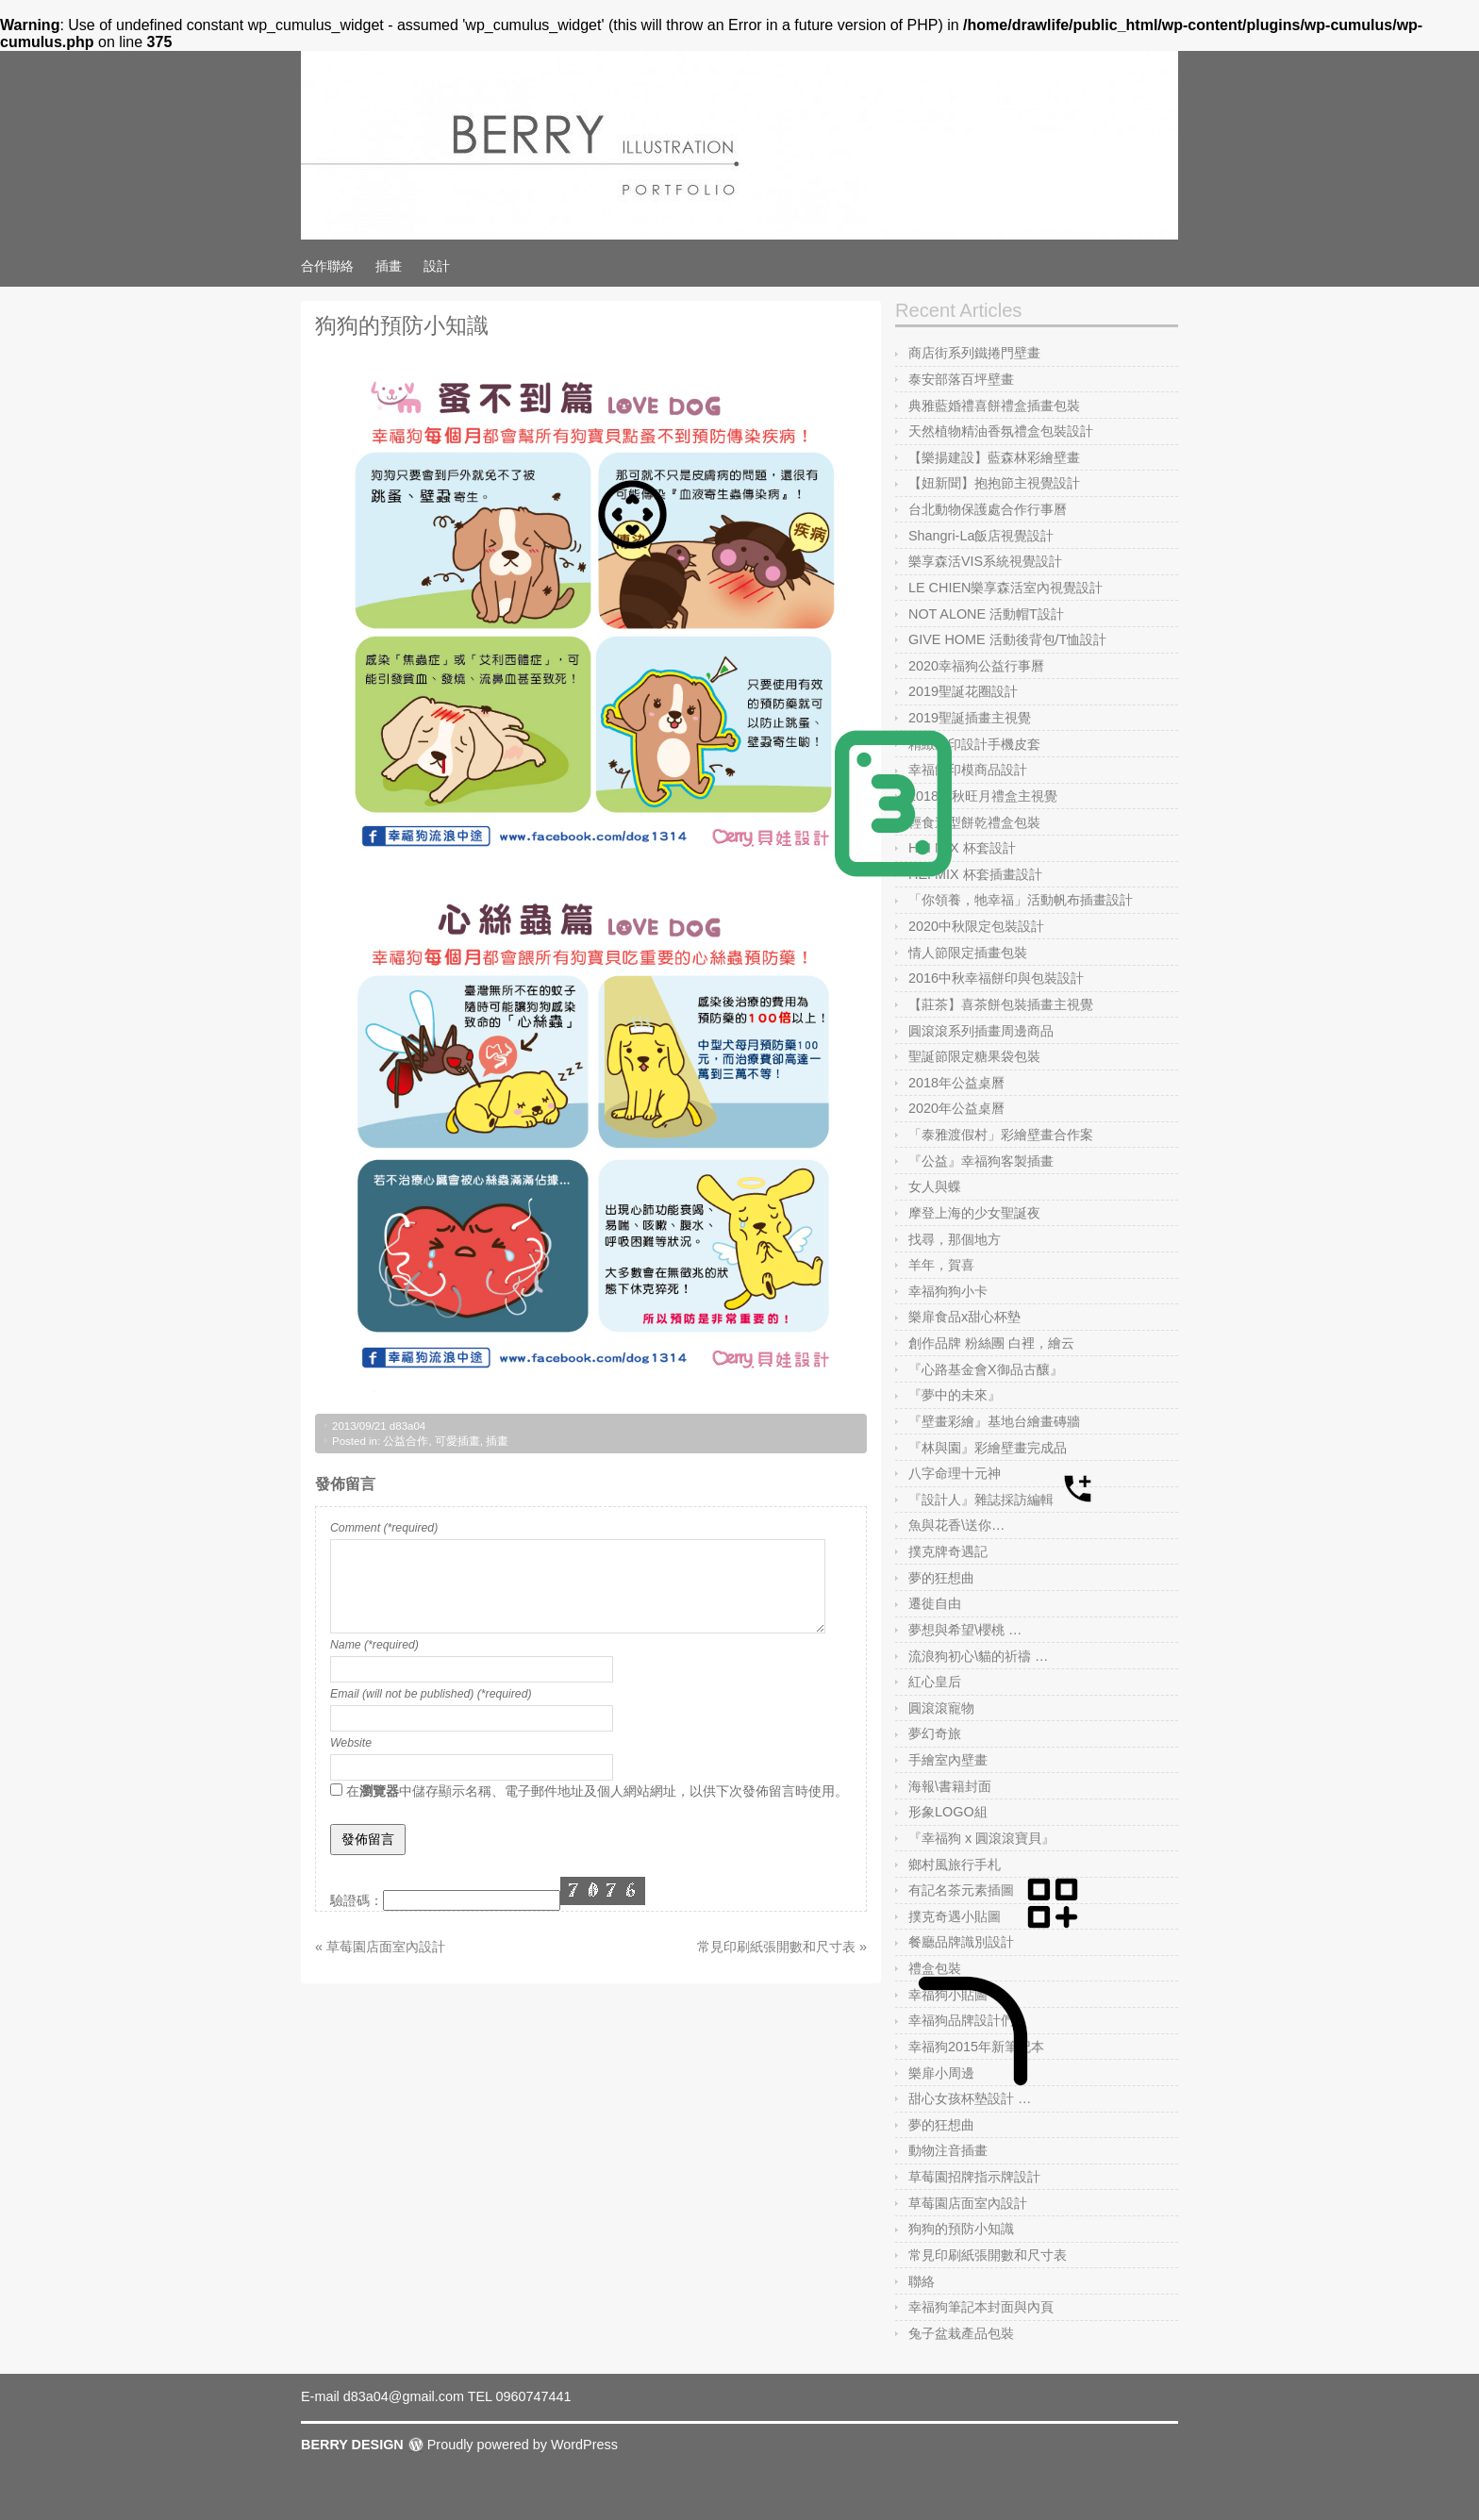 The width and height of the screenshot is (1479, 2520). I want to click on navigate or pan in multiple directions, so click(632, 514).